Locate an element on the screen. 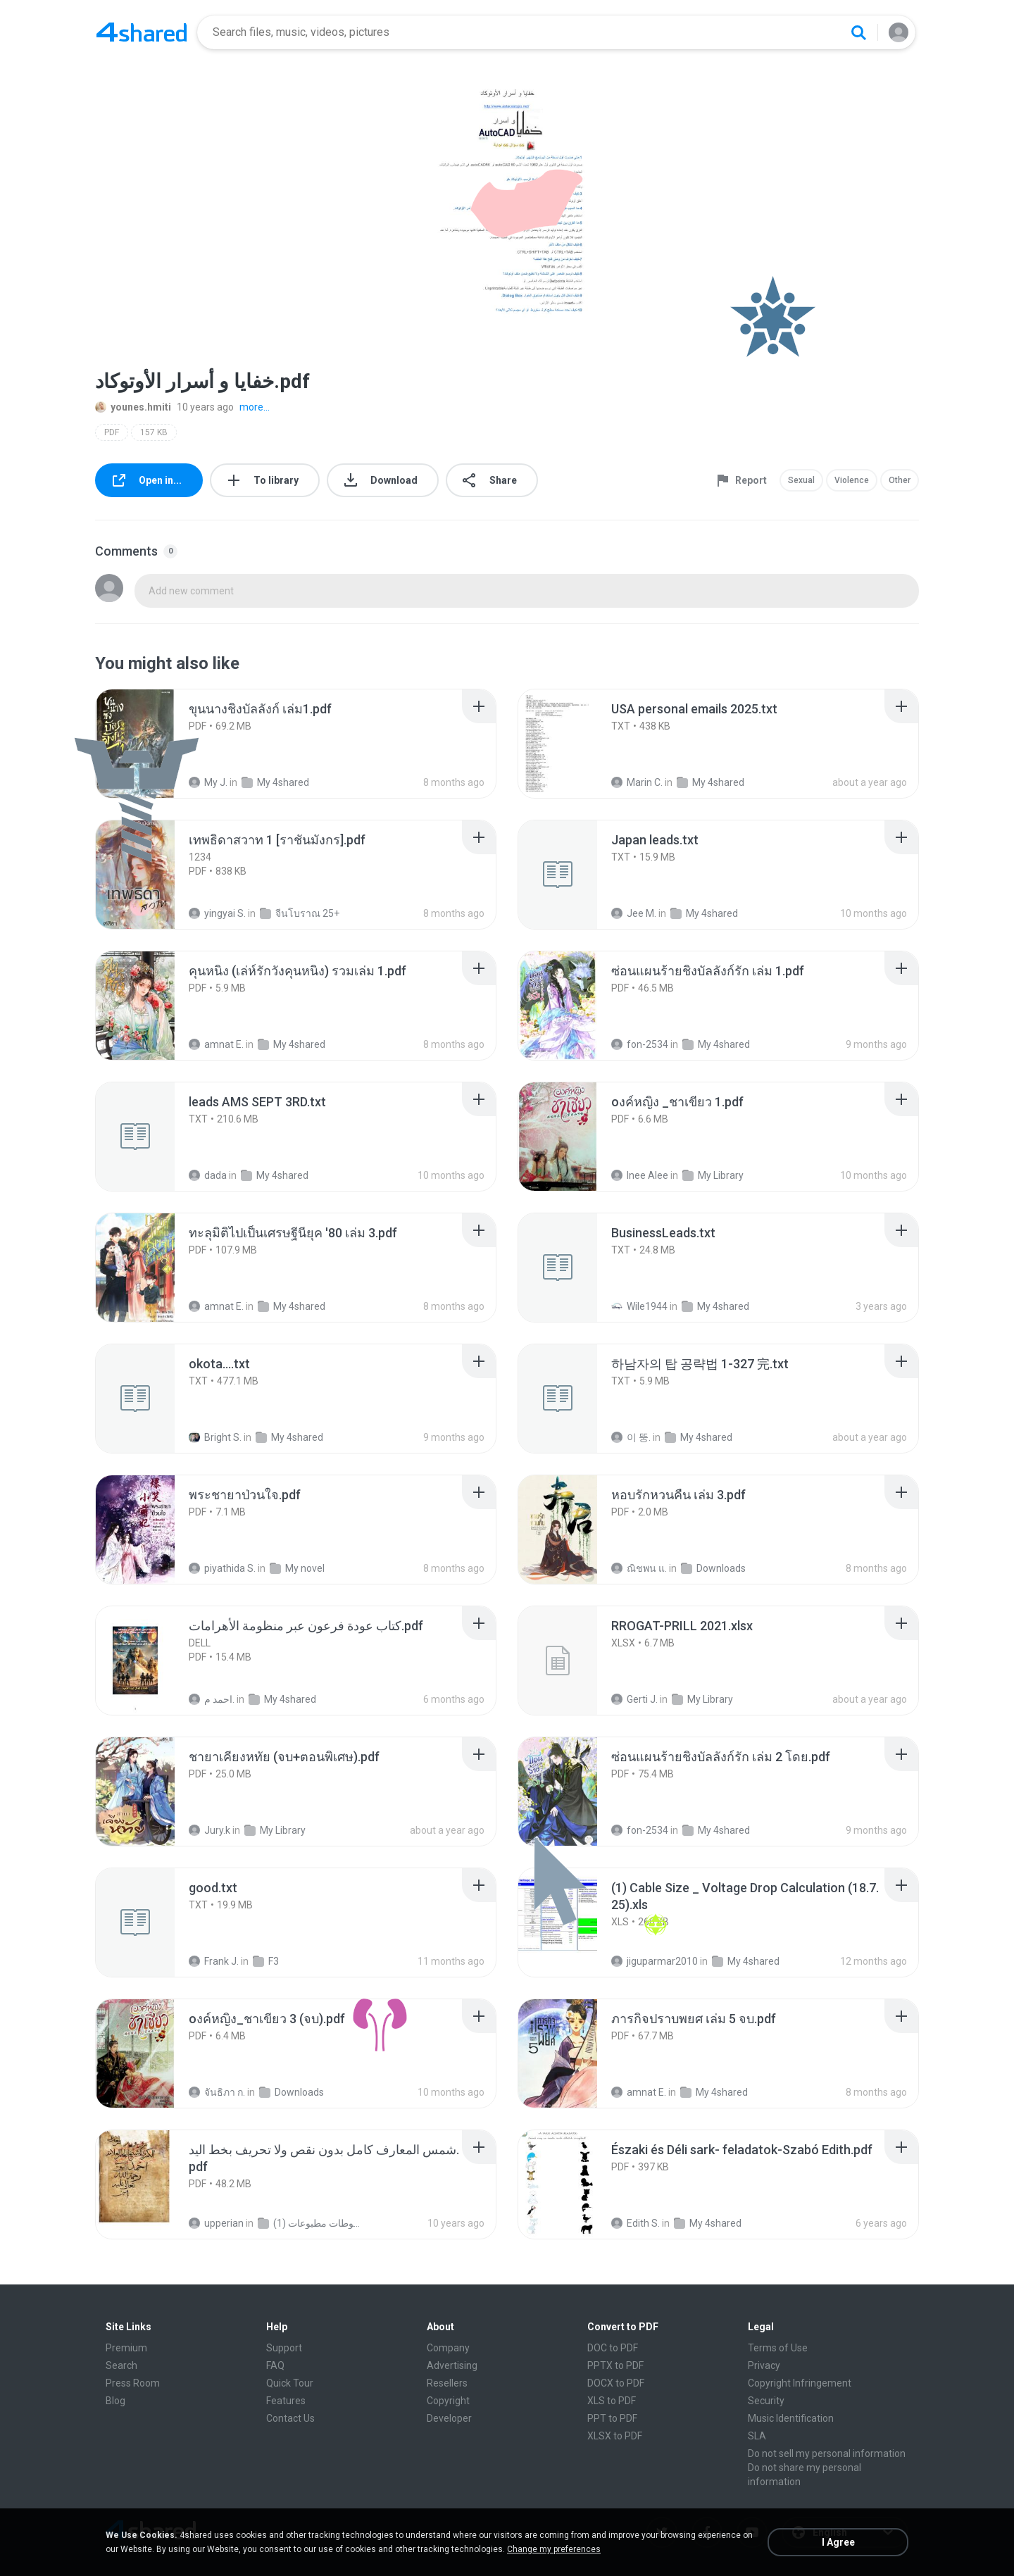 The height and width of the screenshot is (2576, 1014). standard mouse cursor or pointer indicator is located at coordinates (561, 1881).